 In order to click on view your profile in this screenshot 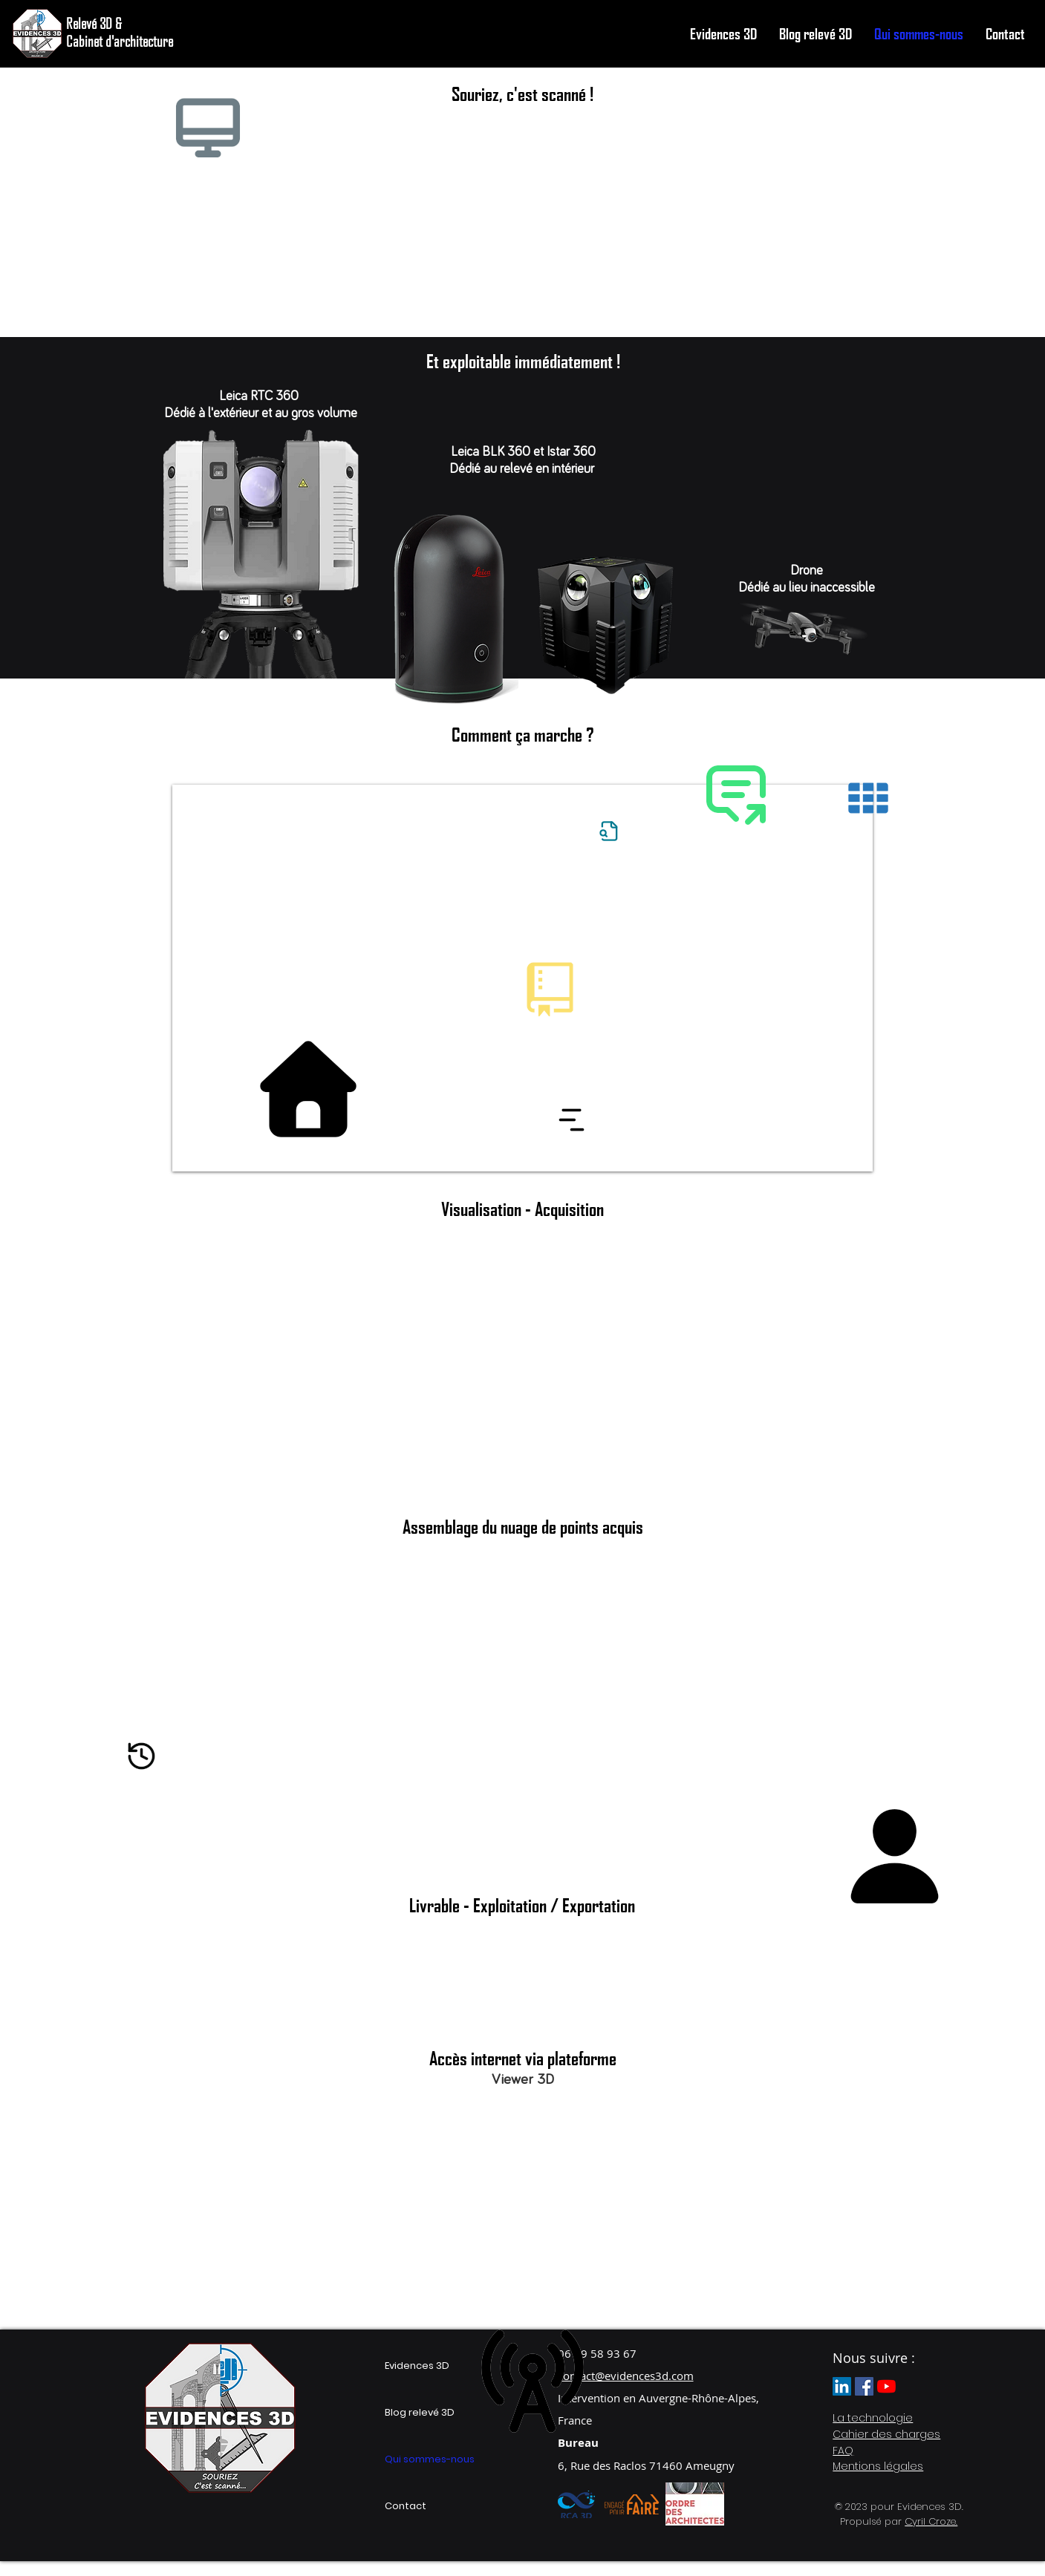, I will do `click(894, 1856)`.